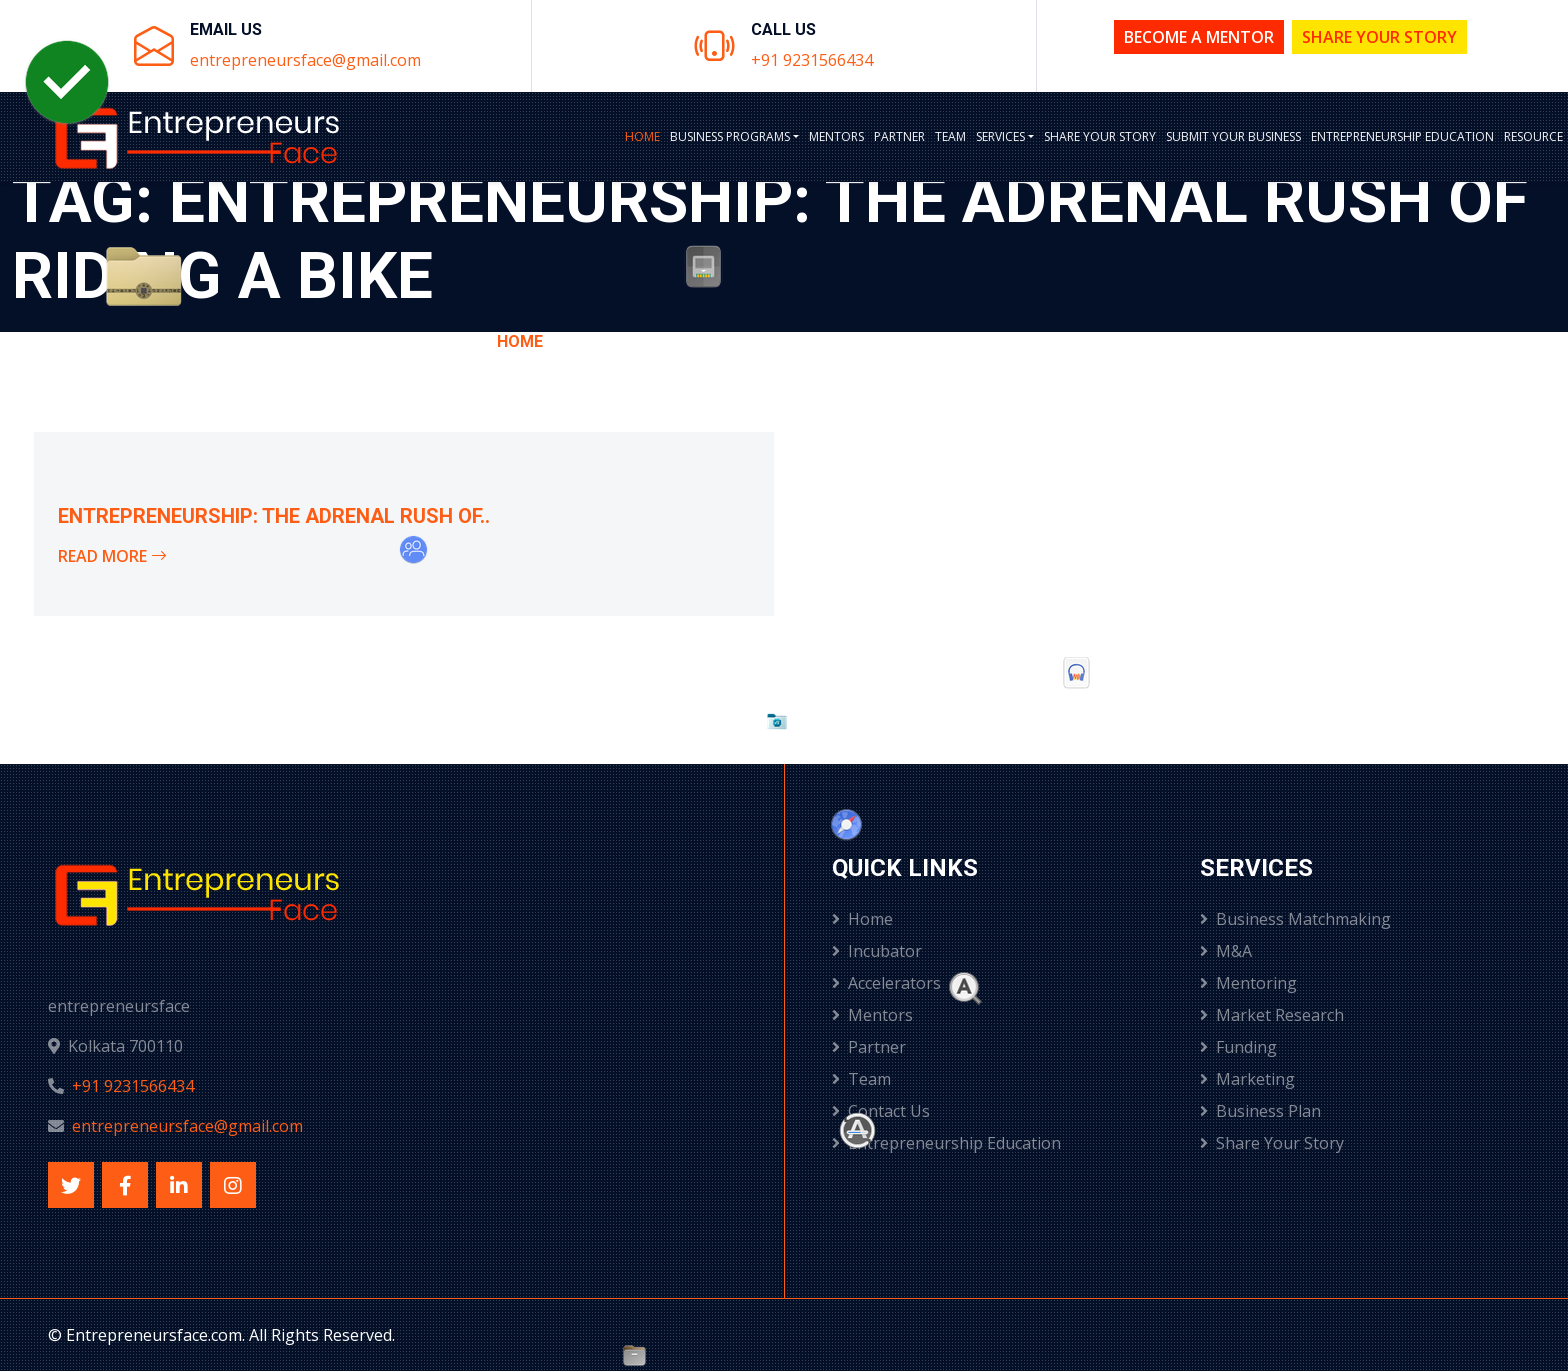  I want to click on open the software updater application, so click(857, 1130).